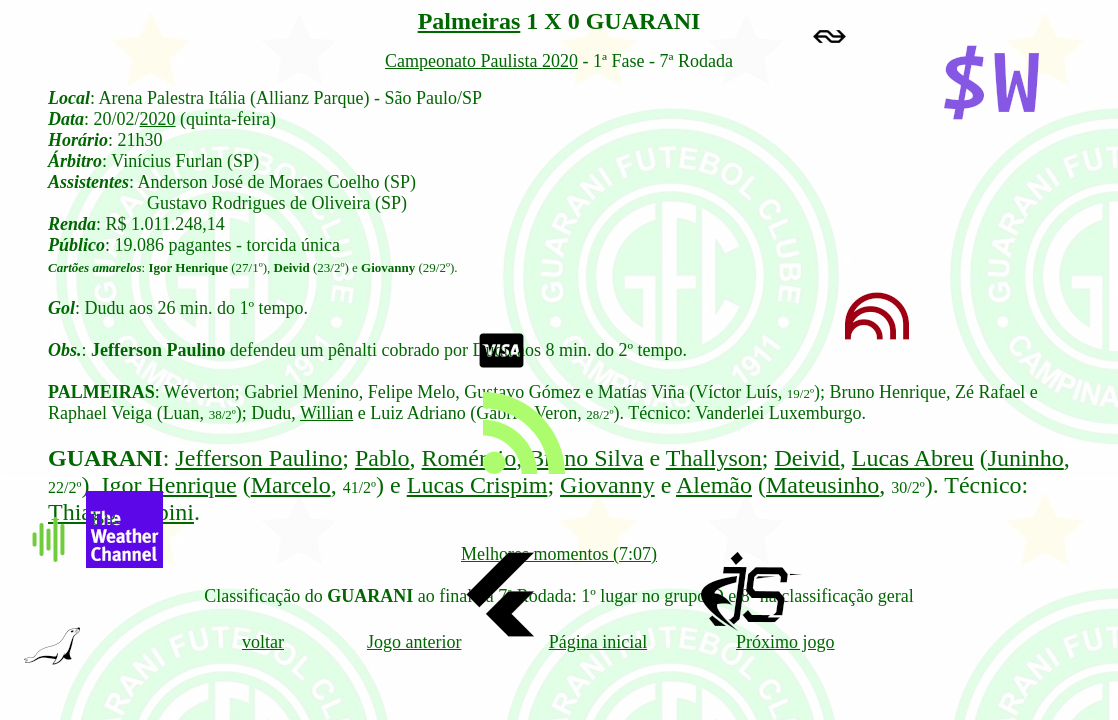  I want to click on open the Nederlandse Spoorwegen (NS) Dutch railways app, so click(829, 36).